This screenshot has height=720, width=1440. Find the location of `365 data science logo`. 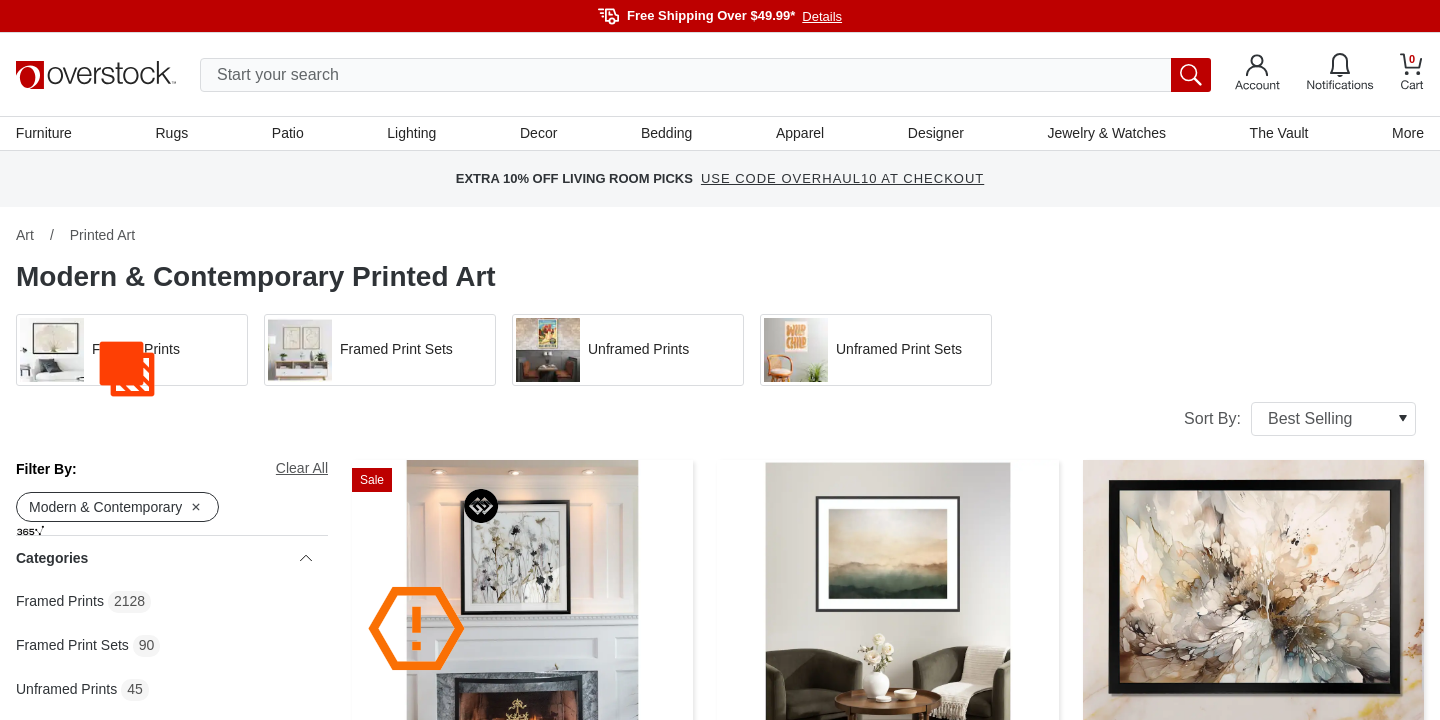

365 data science logo is located at coordinates (30, 530).